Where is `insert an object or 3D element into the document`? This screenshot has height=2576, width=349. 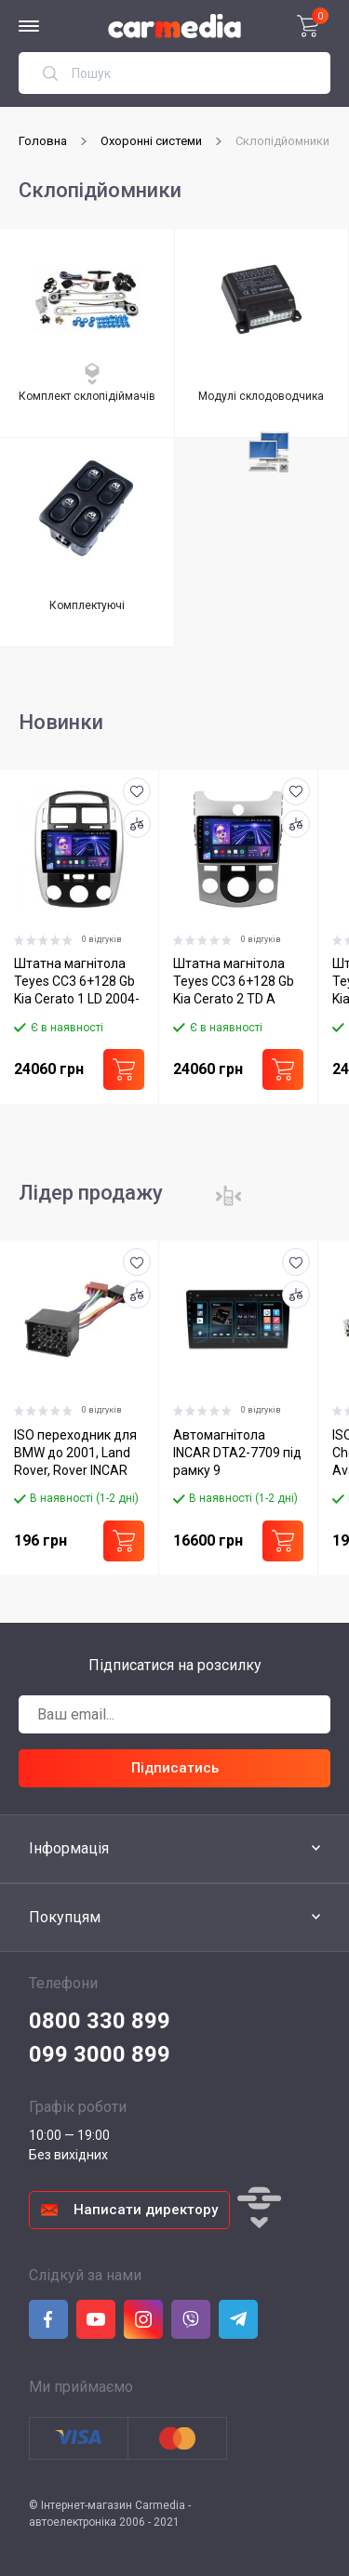
insert an object or 3D element into the document is located at coordinates (92, 374).